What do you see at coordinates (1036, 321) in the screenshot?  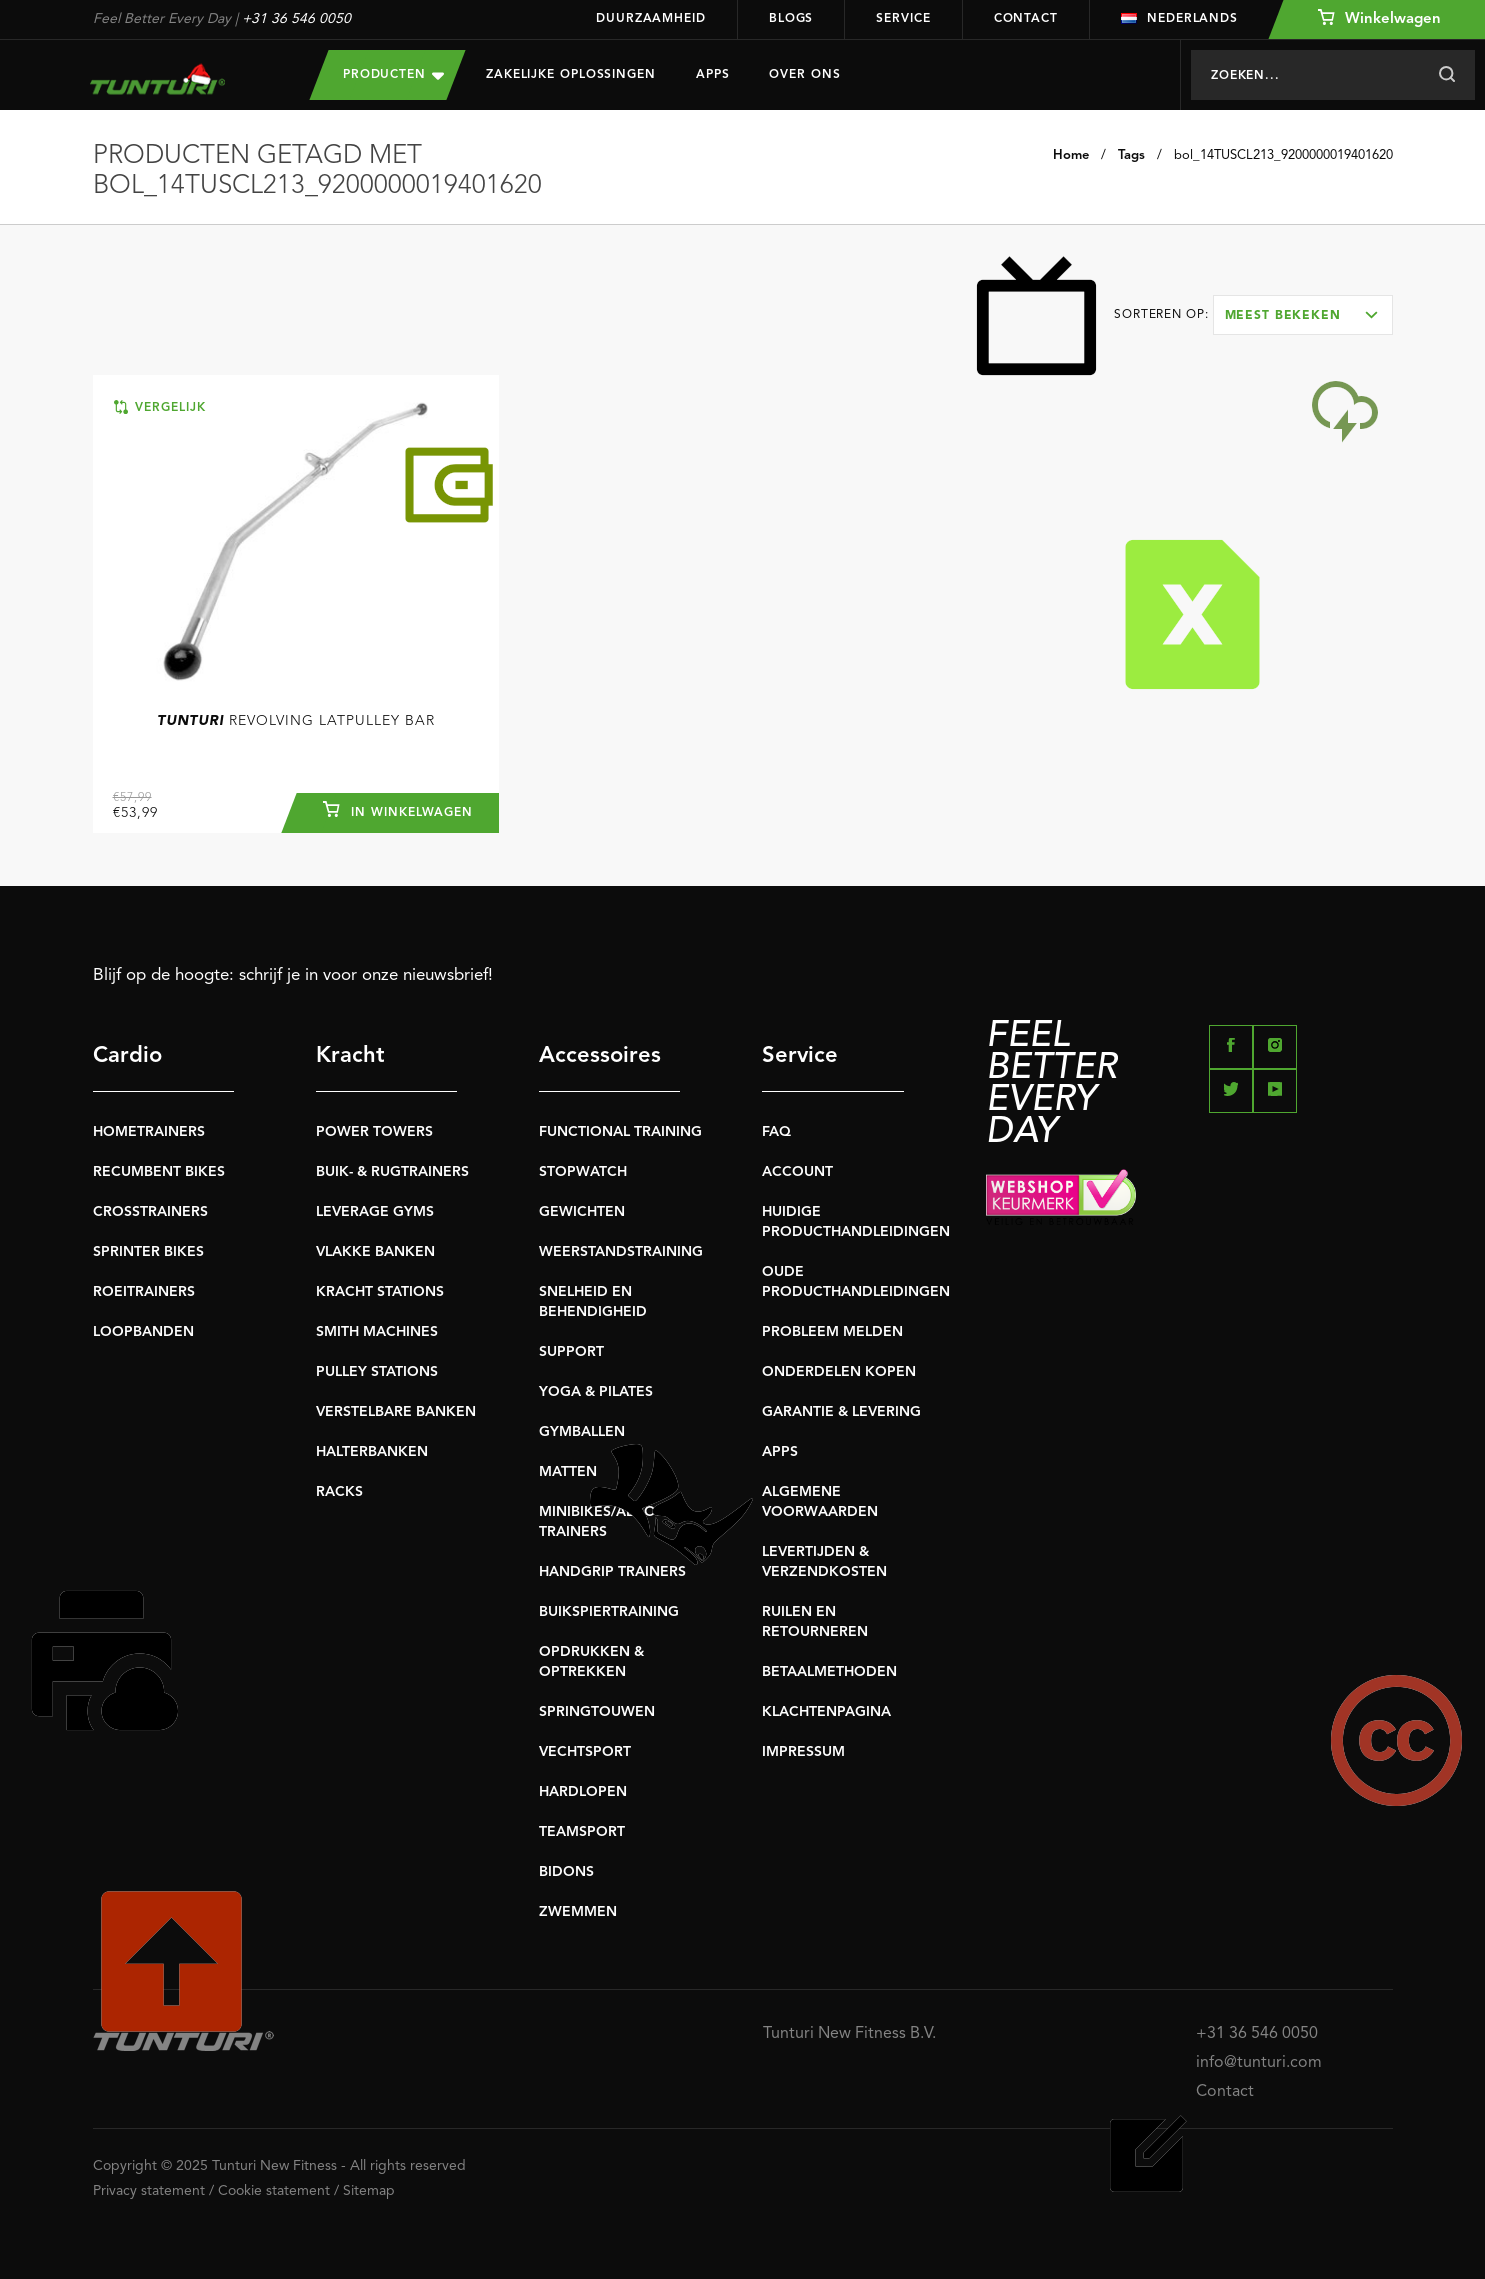 I see `access TV or video streaming features` at bounding box center [1036, 321].